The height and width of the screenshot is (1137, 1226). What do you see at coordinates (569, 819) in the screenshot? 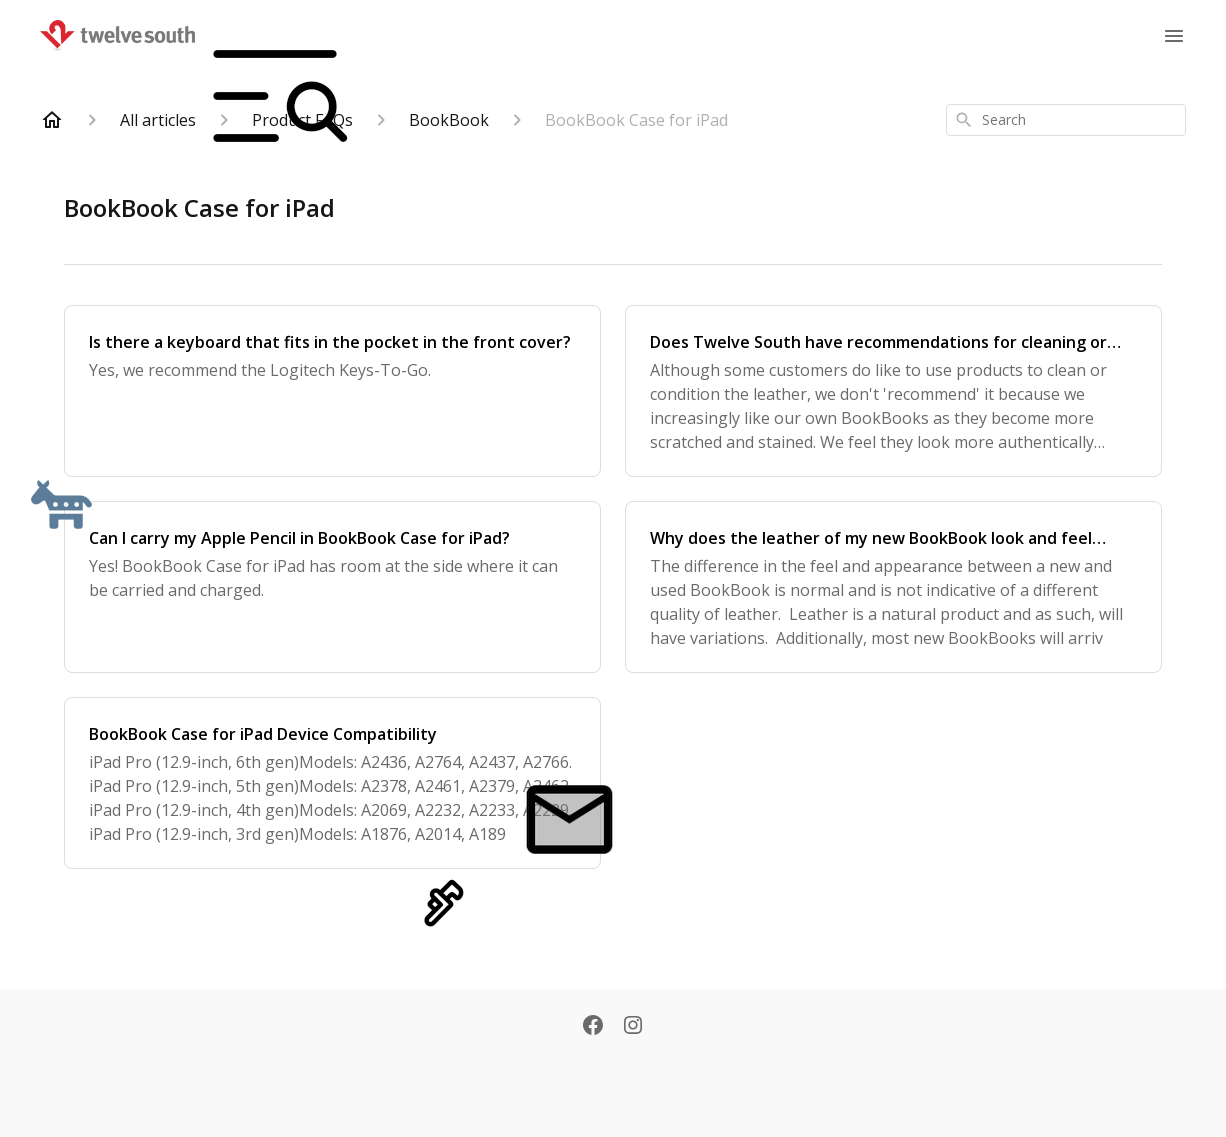
I see `access your email inbox` at bounding box center [569, 819].